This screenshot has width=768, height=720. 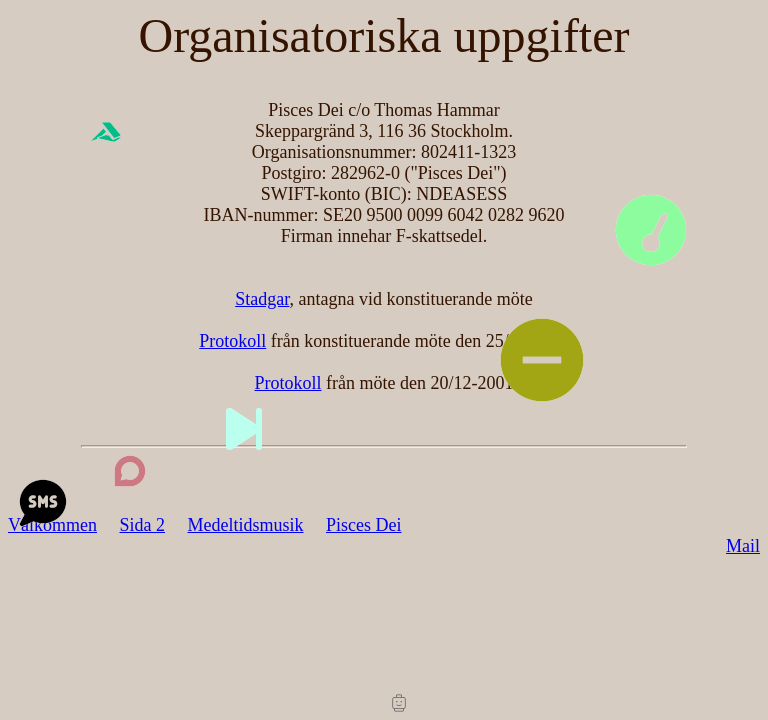 I want to click on accusoft company logo, so click(x=106, y=132).